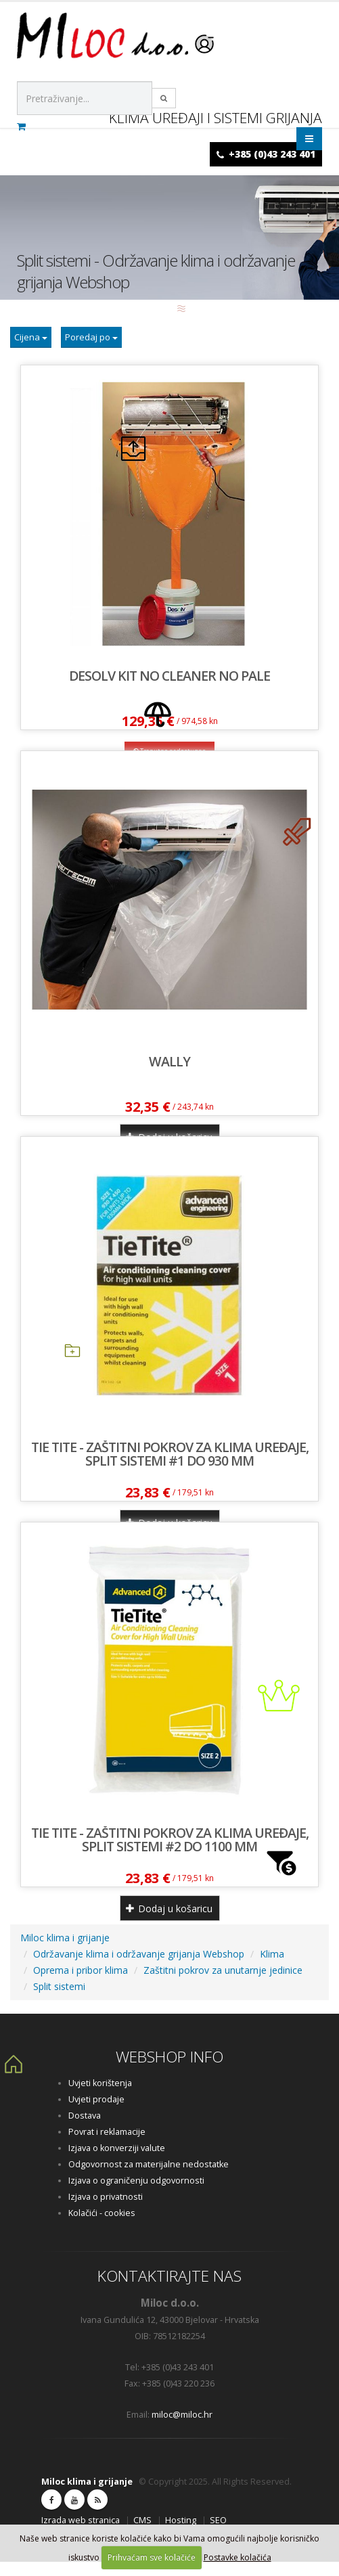  What do you see at coordinates (14, 2064) in the screenshot?
I see `navigate to home screen` at bounding box center [14, 2064].